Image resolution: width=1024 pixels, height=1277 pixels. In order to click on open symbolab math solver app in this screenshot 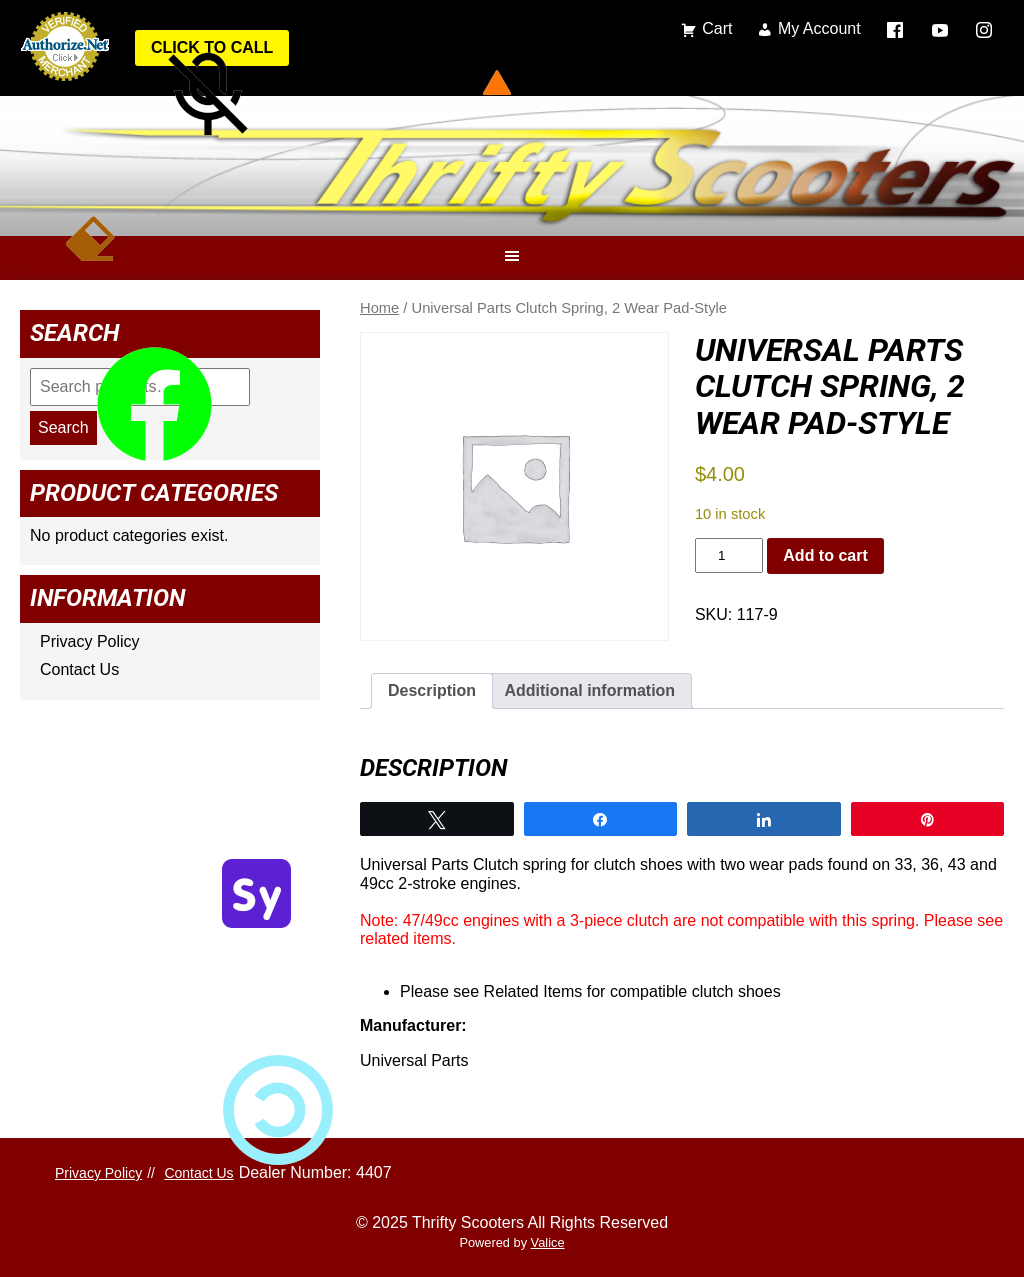, I will do `click(256, 893)`.